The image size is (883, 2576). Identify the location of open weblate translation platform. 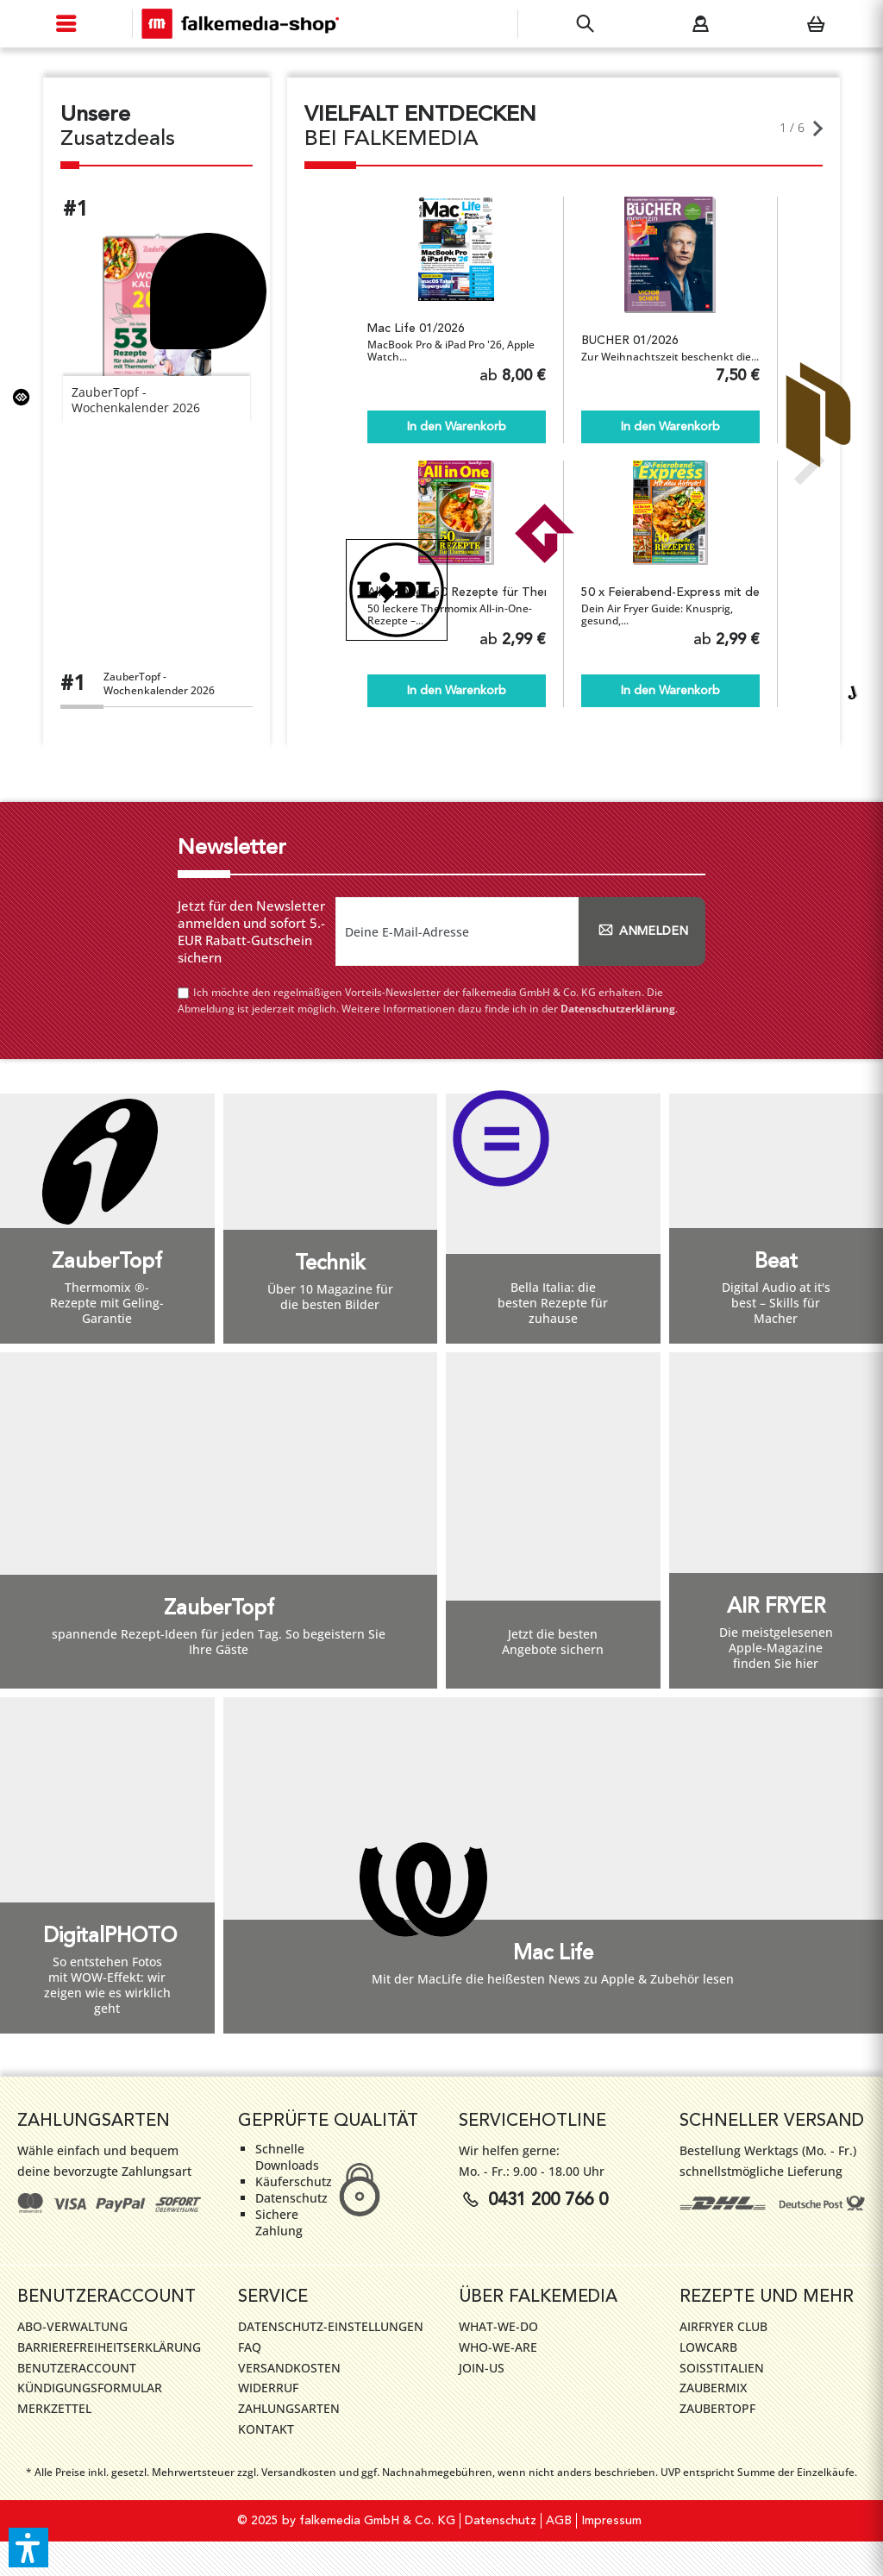
(423, 1890).